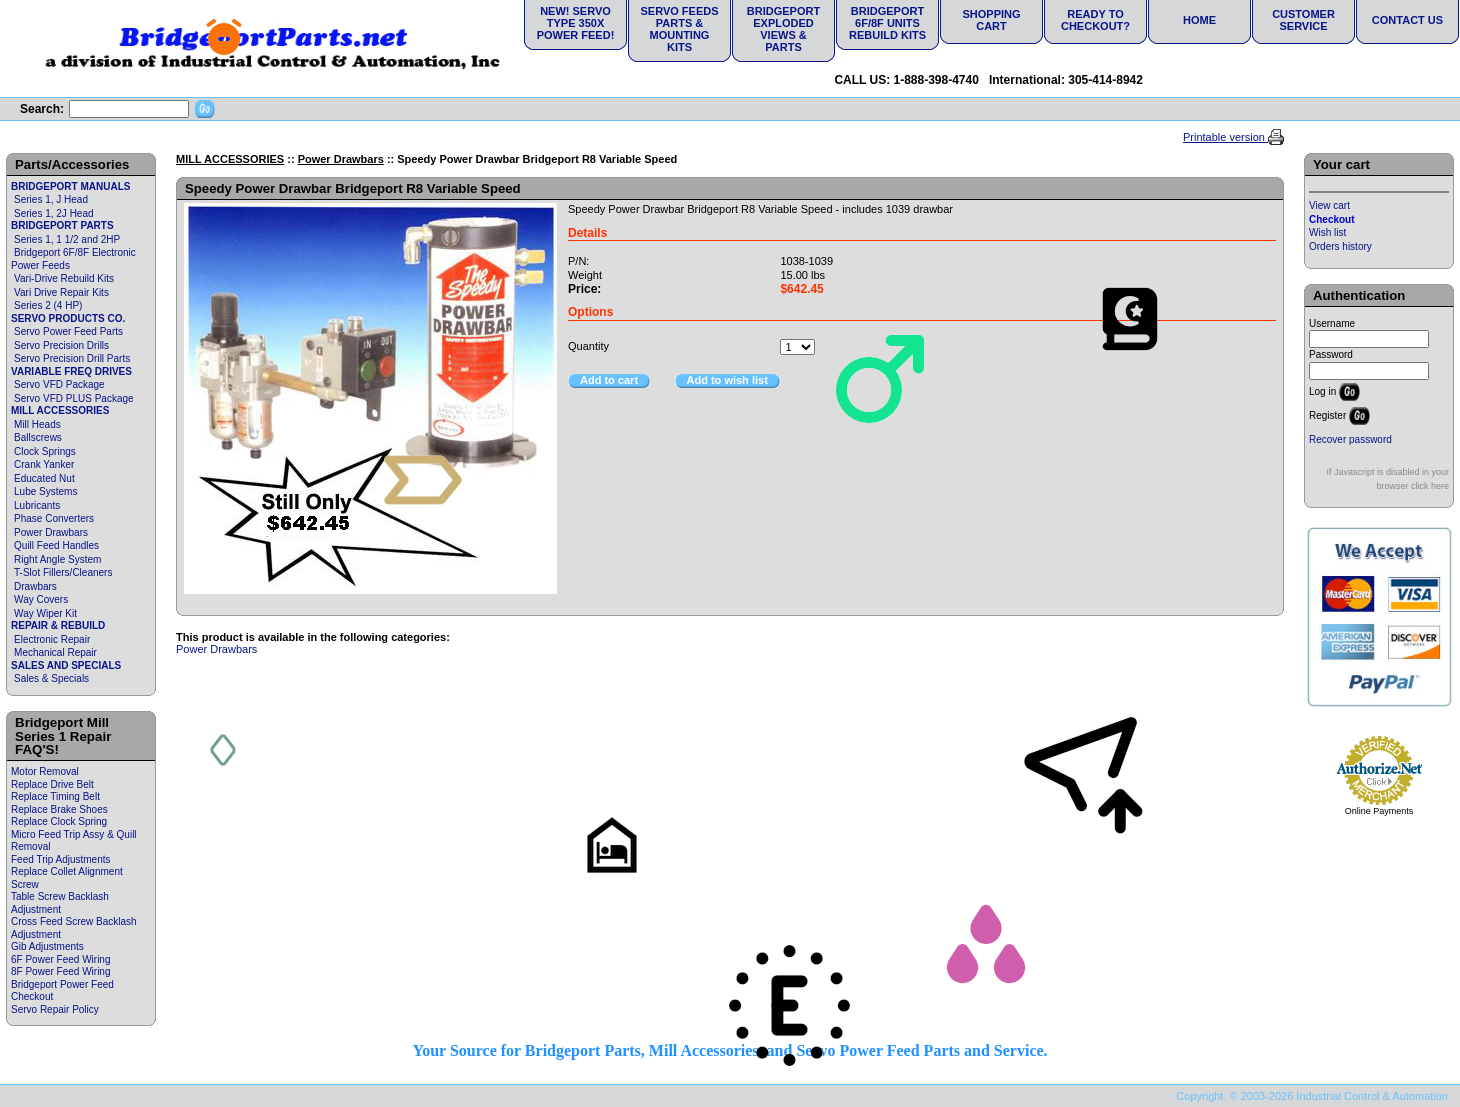  I want to click on upload or share your current location, so click(1081, 772).